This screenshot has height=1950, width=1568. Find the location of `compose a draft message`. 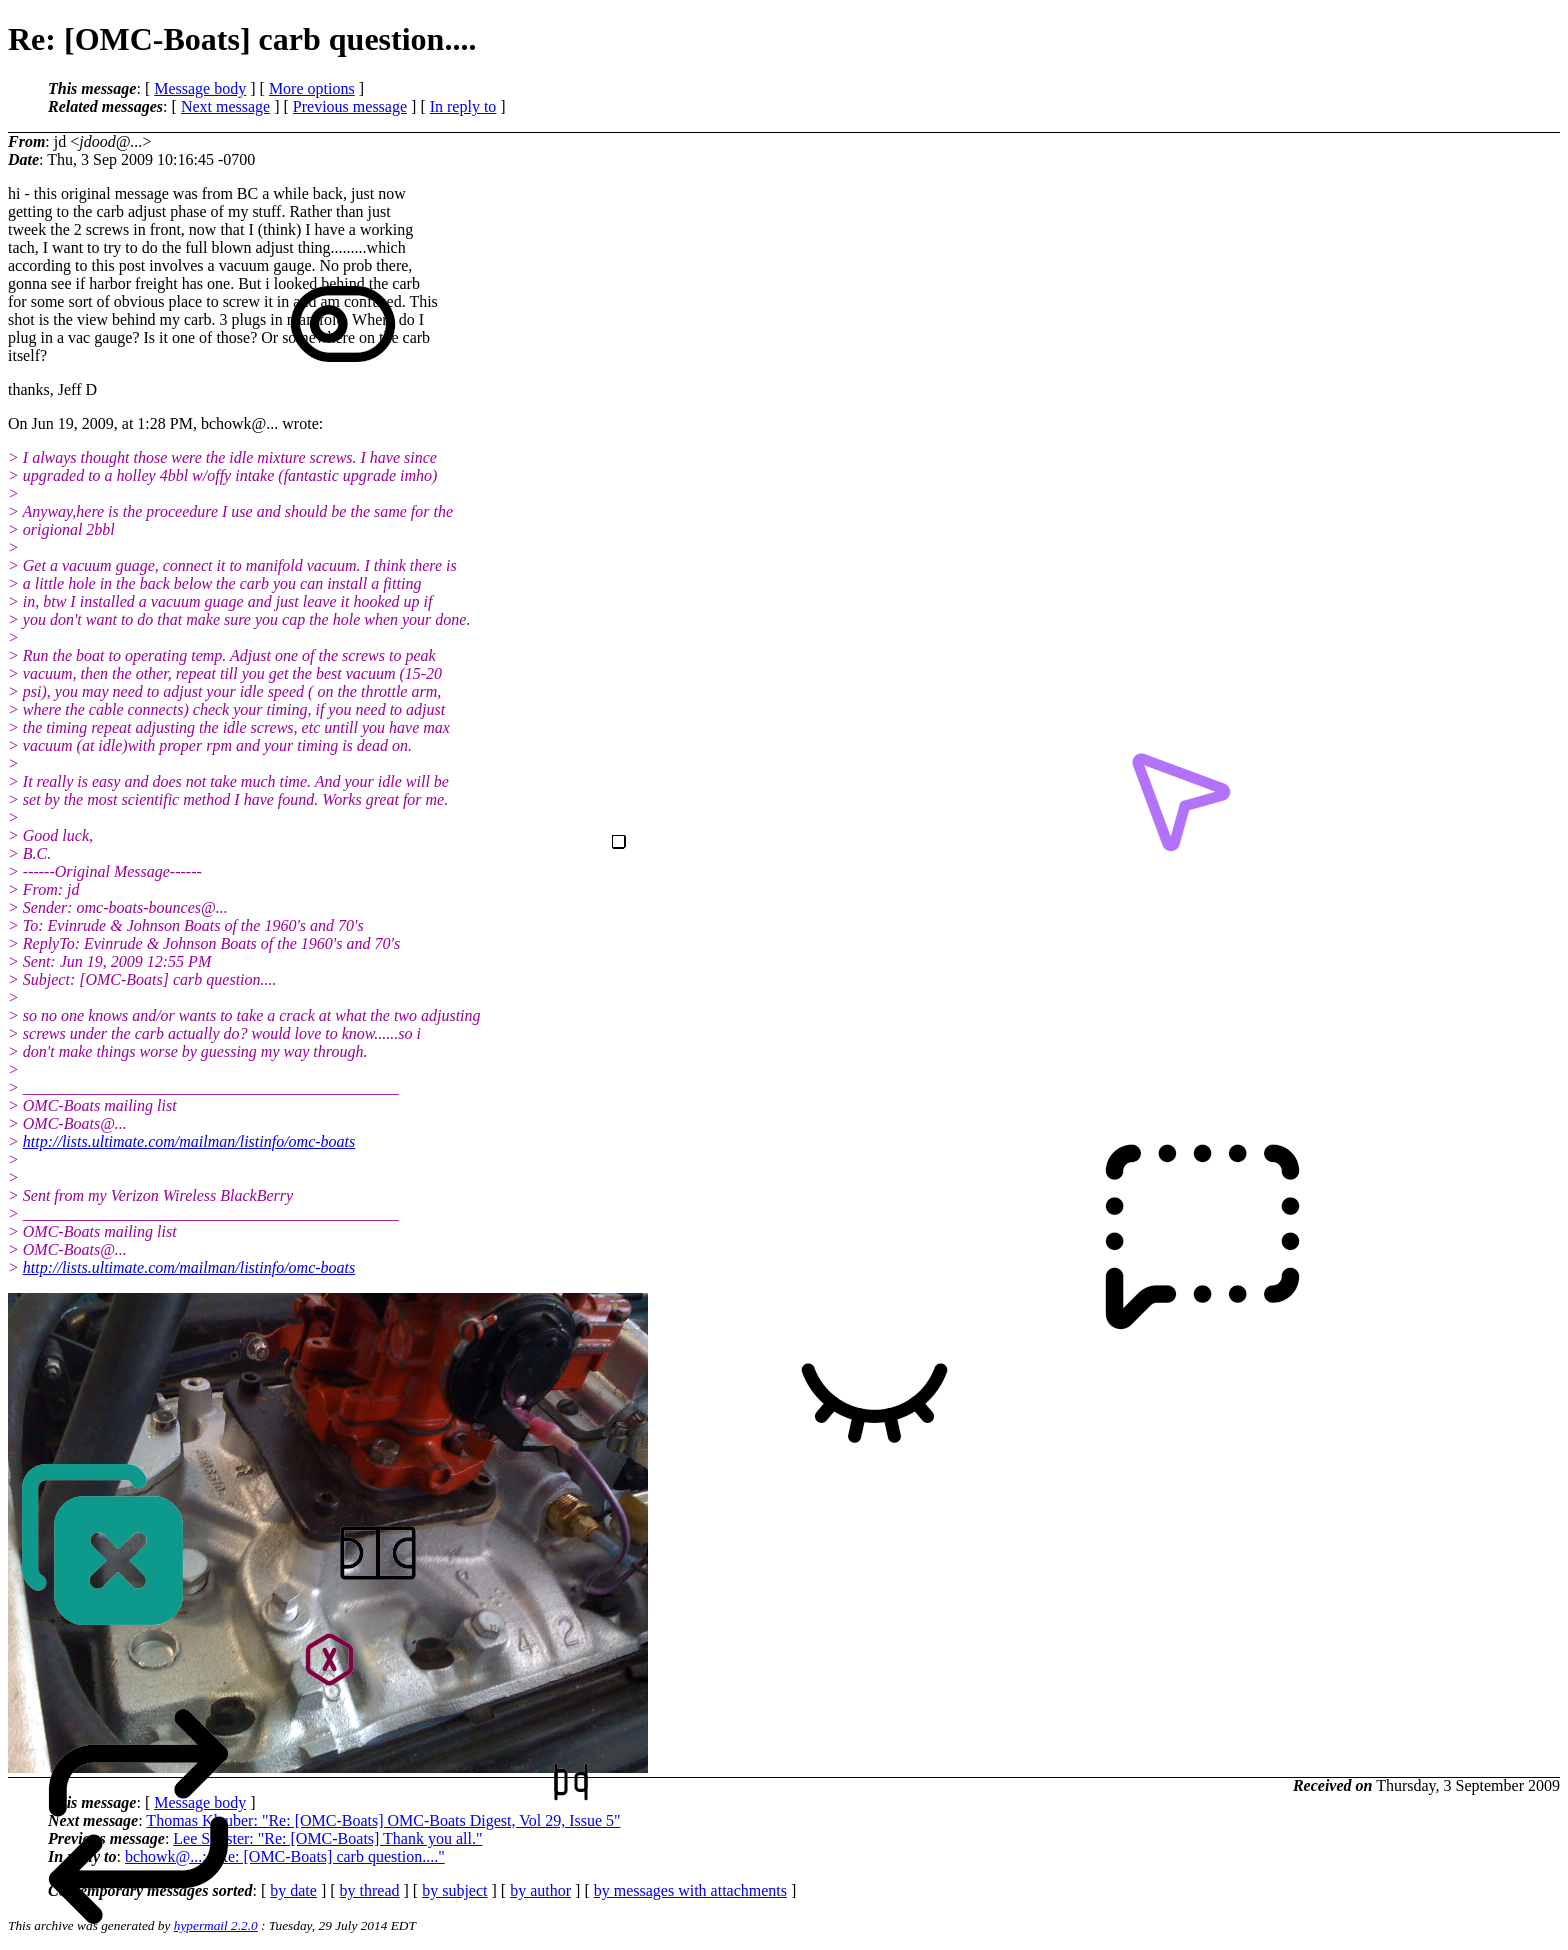

compose a draft message is located at coordinates (1202, 1232).